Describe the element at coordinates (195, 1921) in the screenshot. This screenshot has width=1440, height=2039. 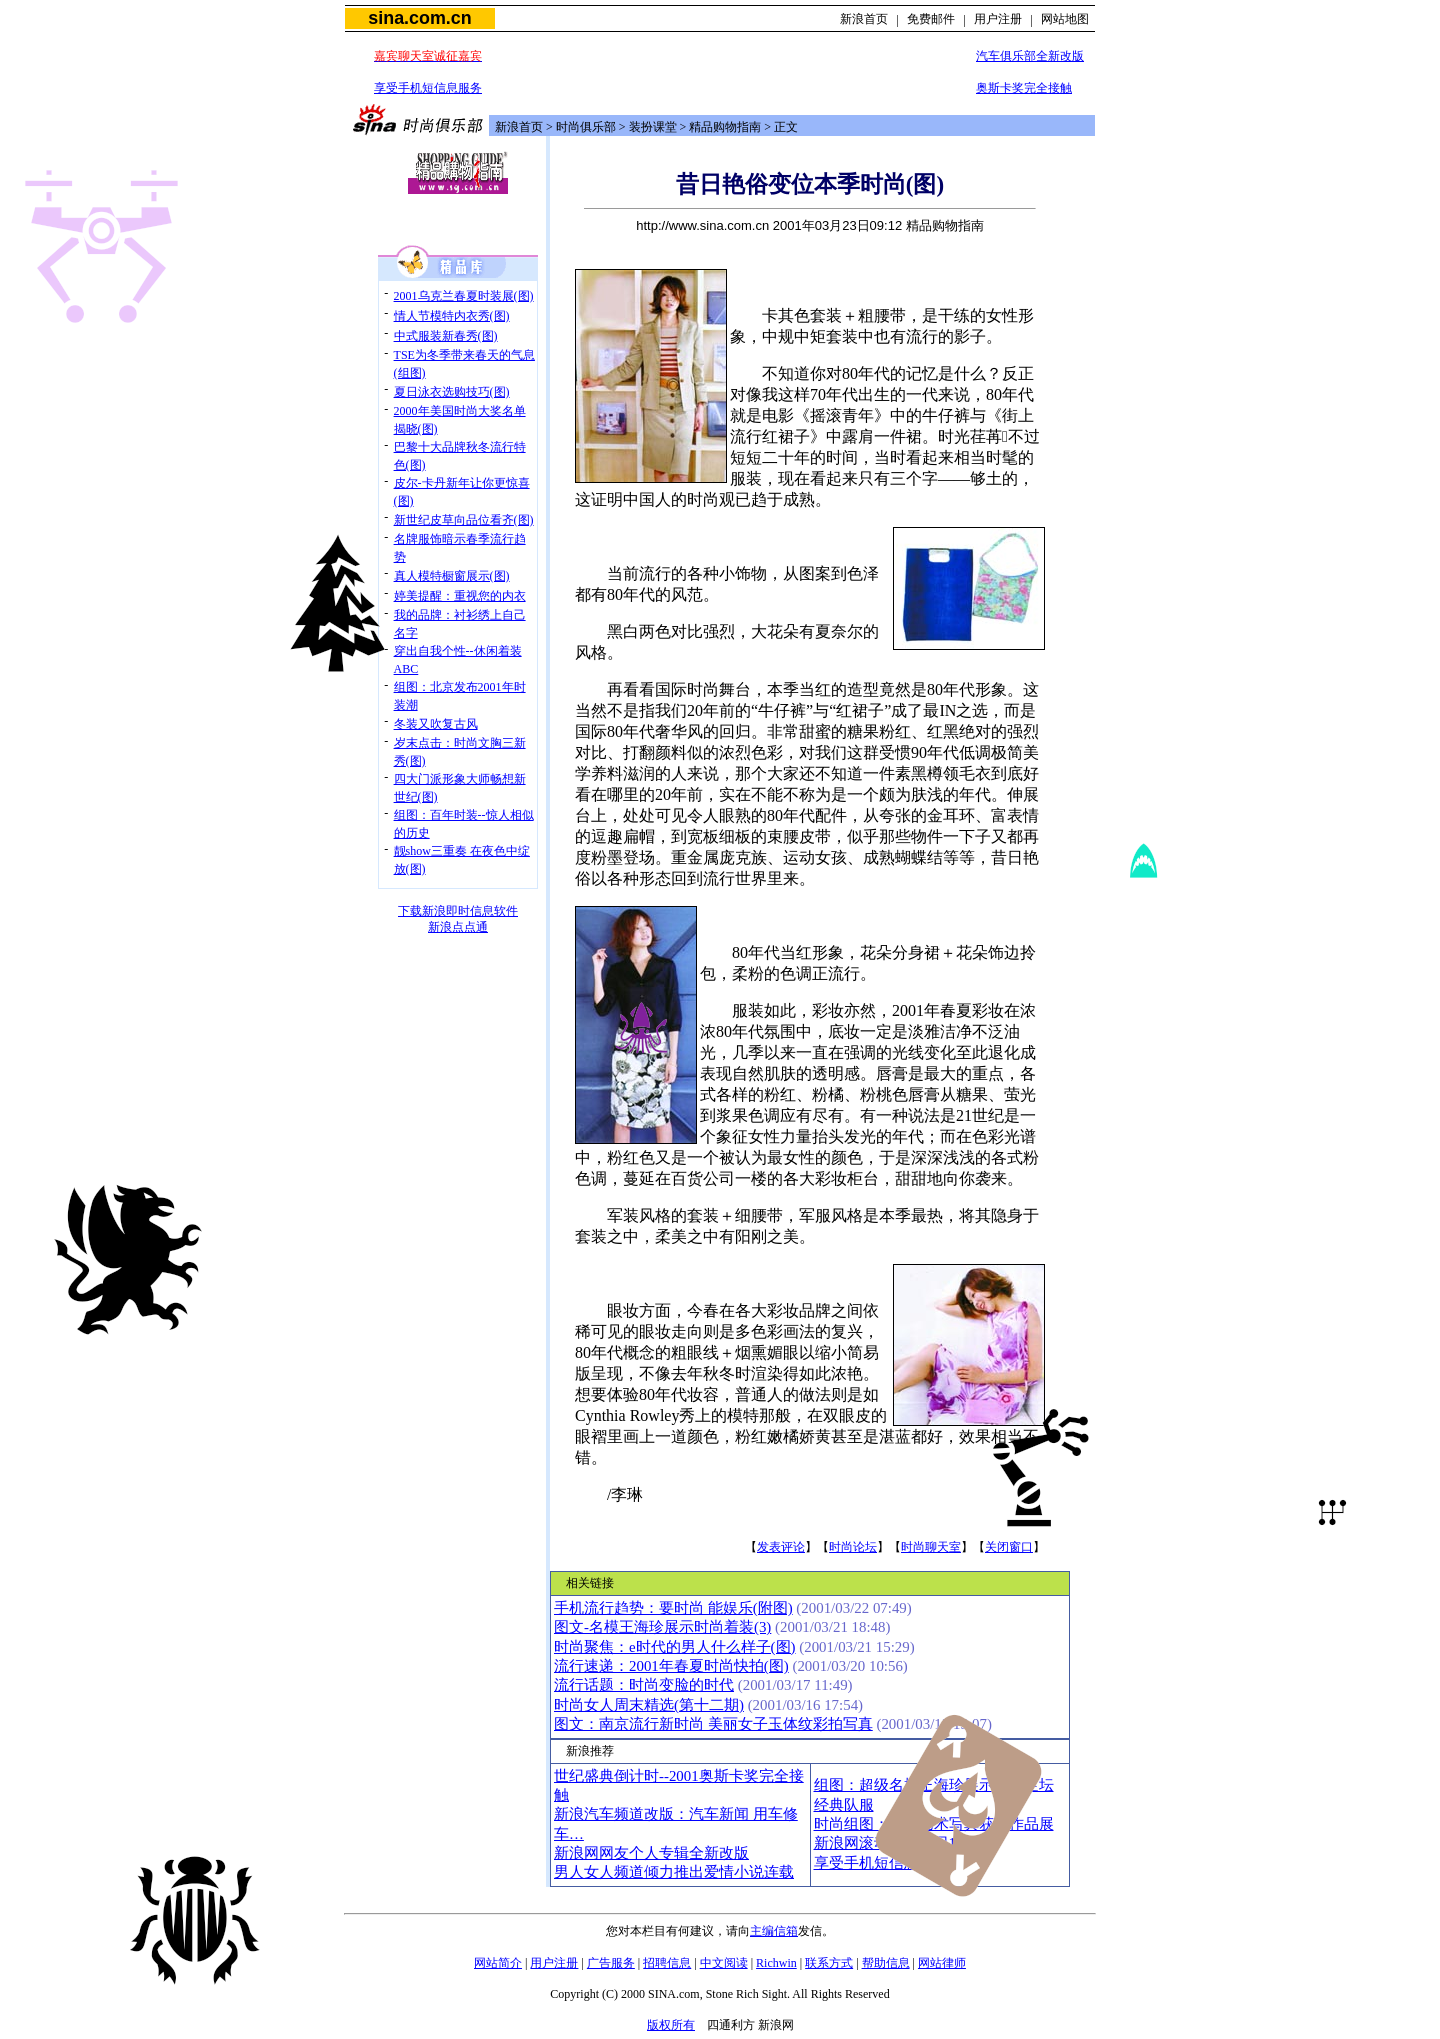
I see `egyptian or ancient history themed game element` at that location.